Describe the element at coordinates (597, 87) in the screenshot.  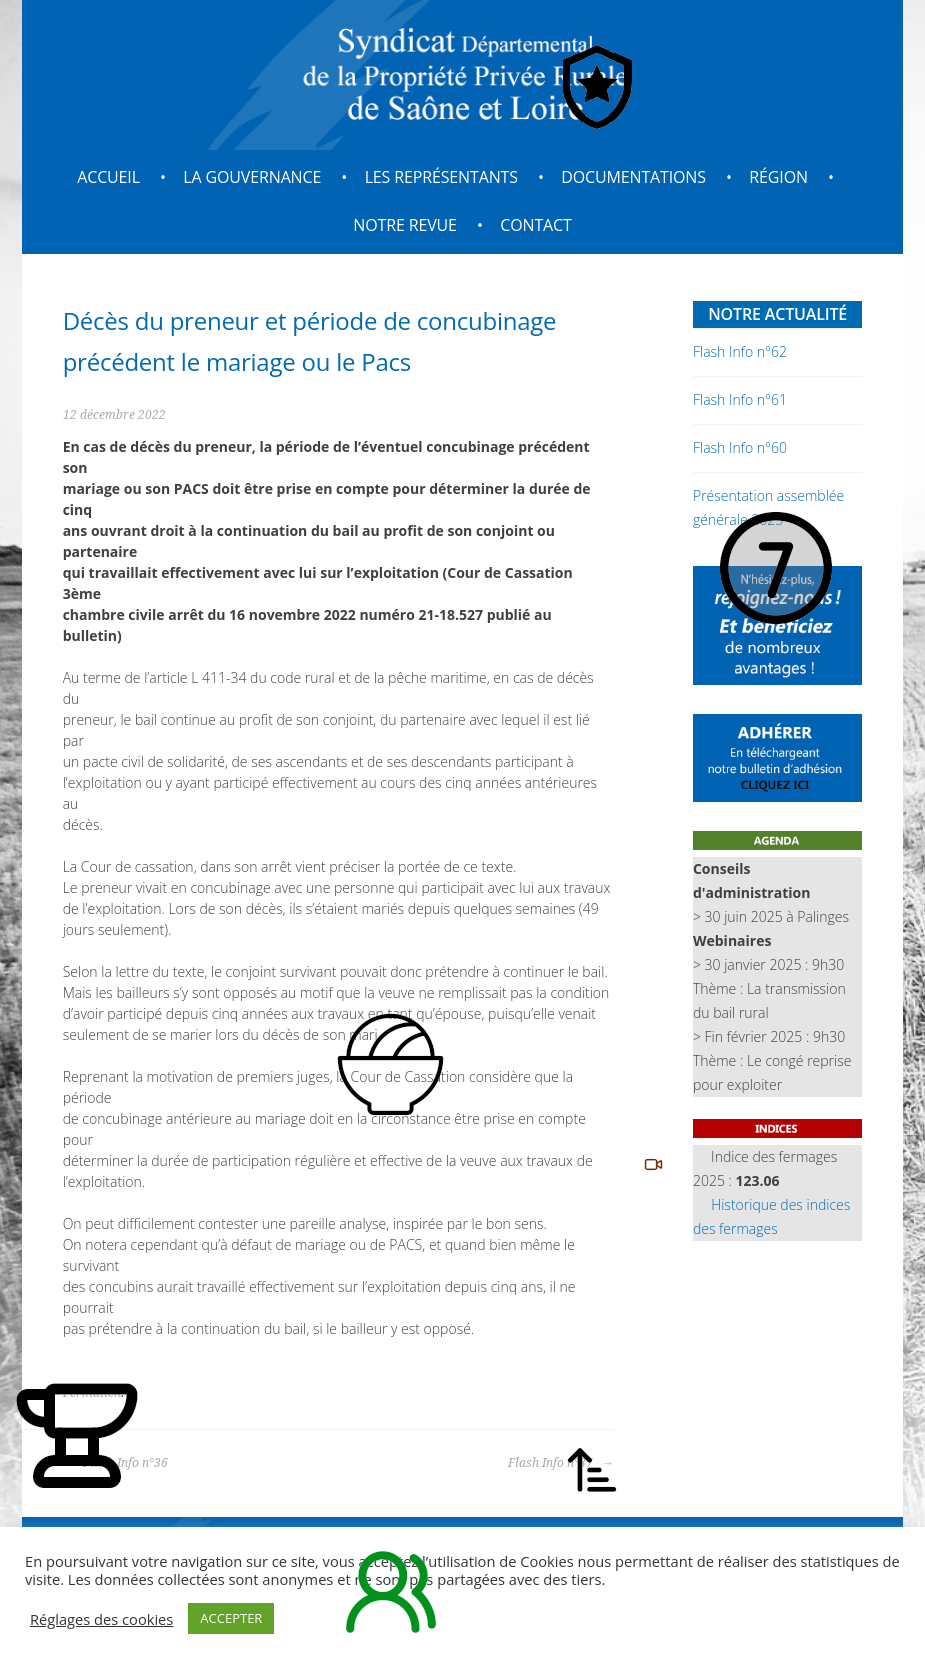
I see `contact local police or emergency services` at that location.